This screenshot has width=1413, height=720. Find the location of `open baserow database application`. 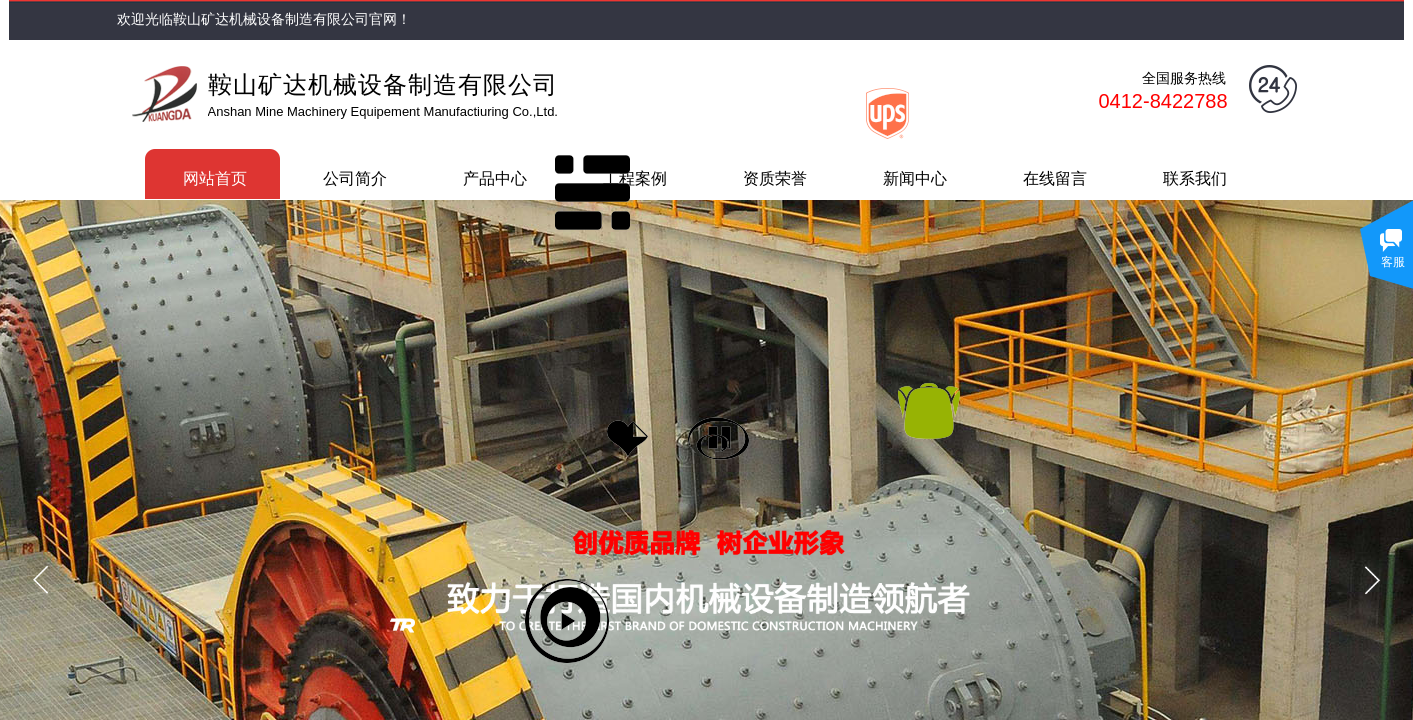

open baserow database application is located at coordinates (592, 192).